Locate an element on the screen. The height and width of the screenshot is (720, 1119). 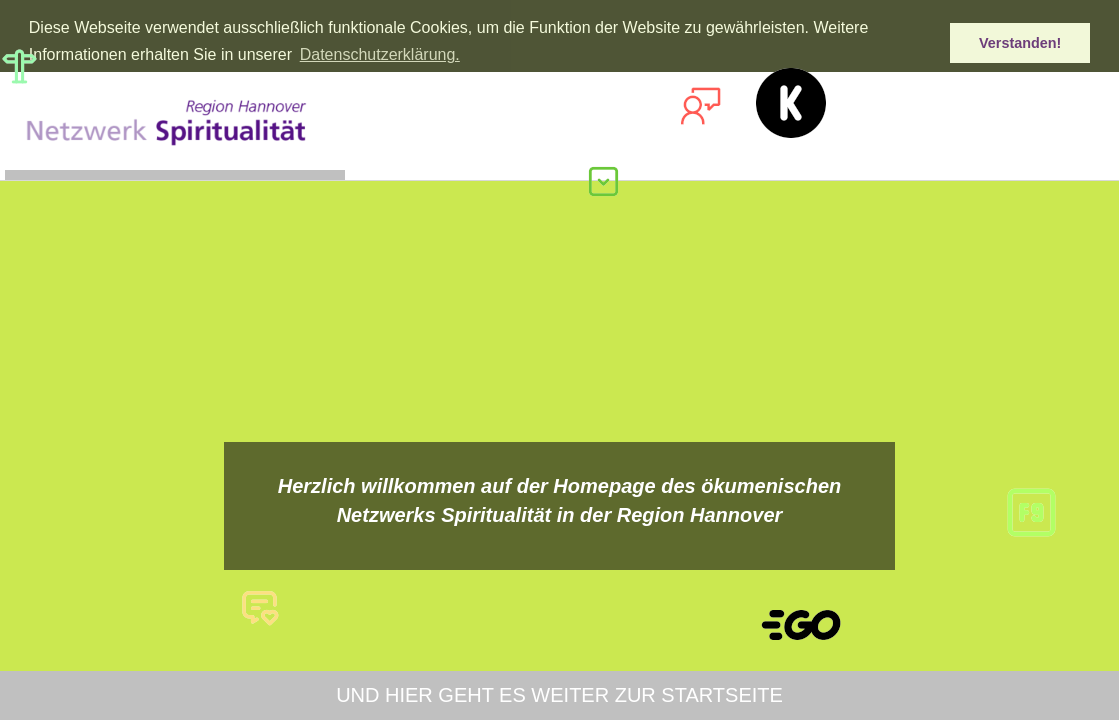
indicates a keyboard shortcut or hotkey is located at coordinates (791, 103).